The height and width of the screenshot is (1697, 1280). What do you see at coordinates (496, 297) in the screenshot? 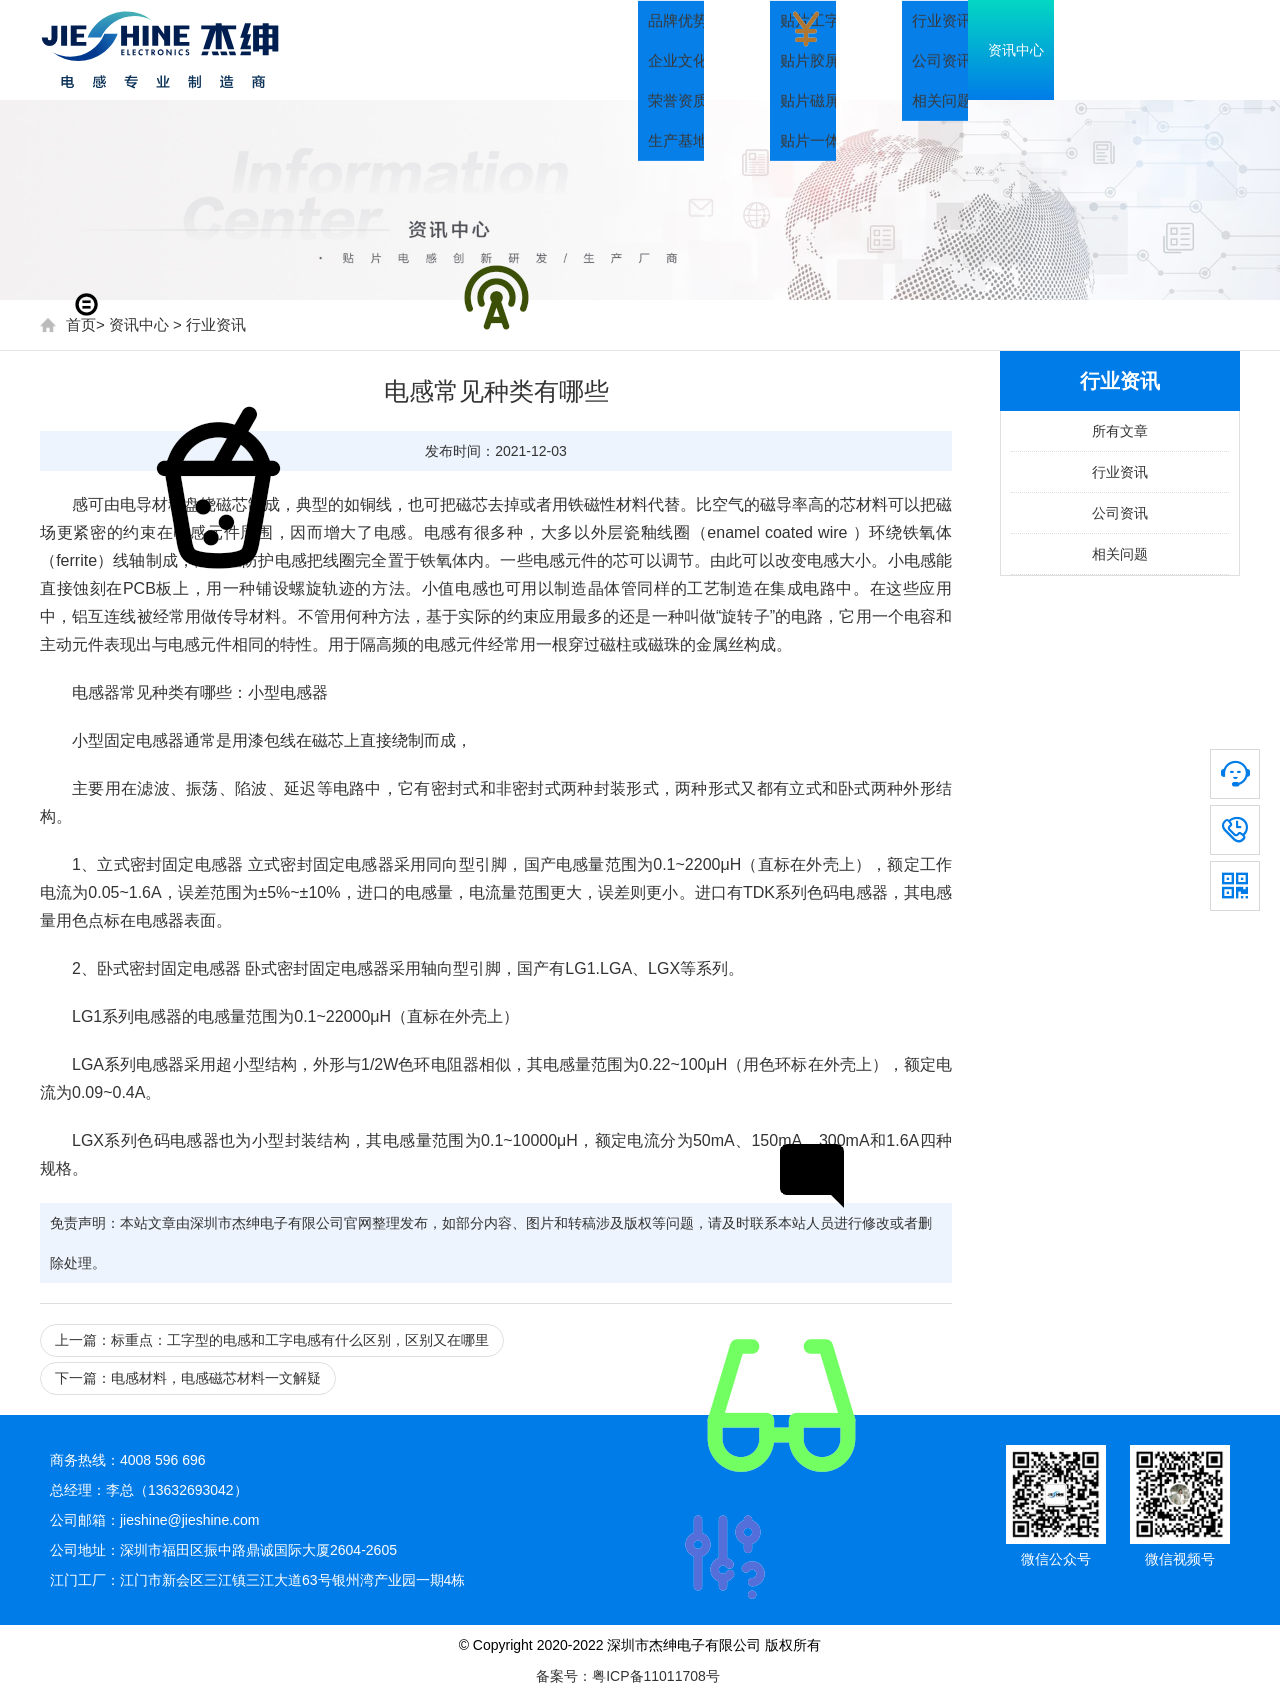
I see `access broadcast or transmission settings` at bounding box center [496, 297].